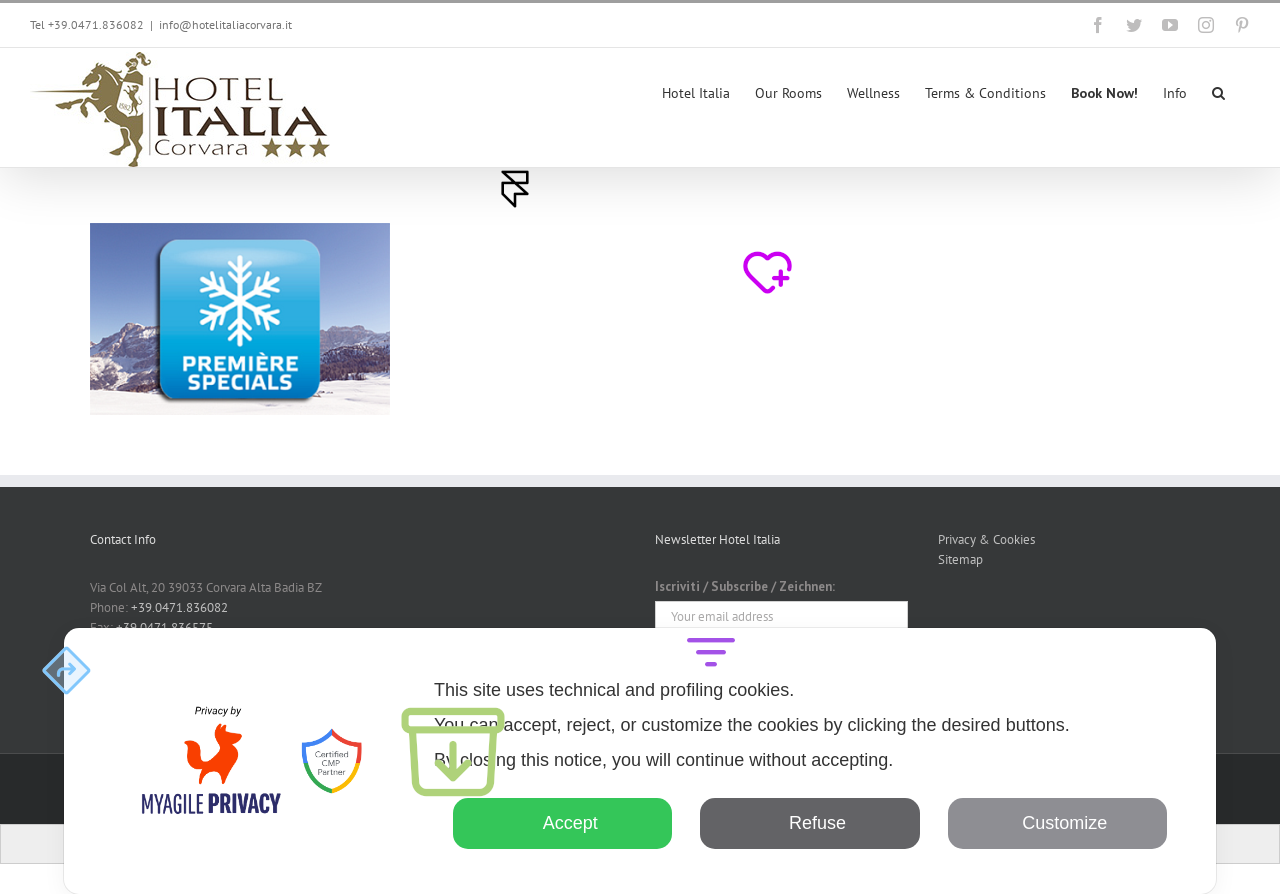  I want to click on filter or sort list items, so click(711, 653).